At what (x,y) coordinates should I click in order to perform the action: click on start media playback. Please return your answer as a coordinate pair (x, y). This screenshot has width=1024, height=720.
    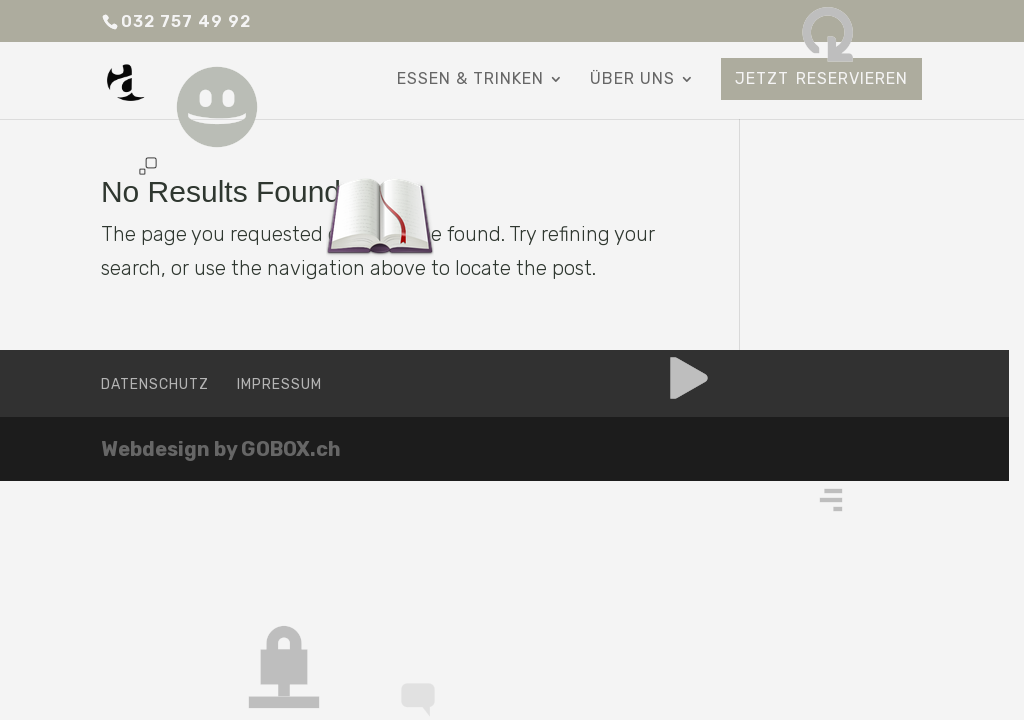
    Looking at the image, I should click on (687, 378).